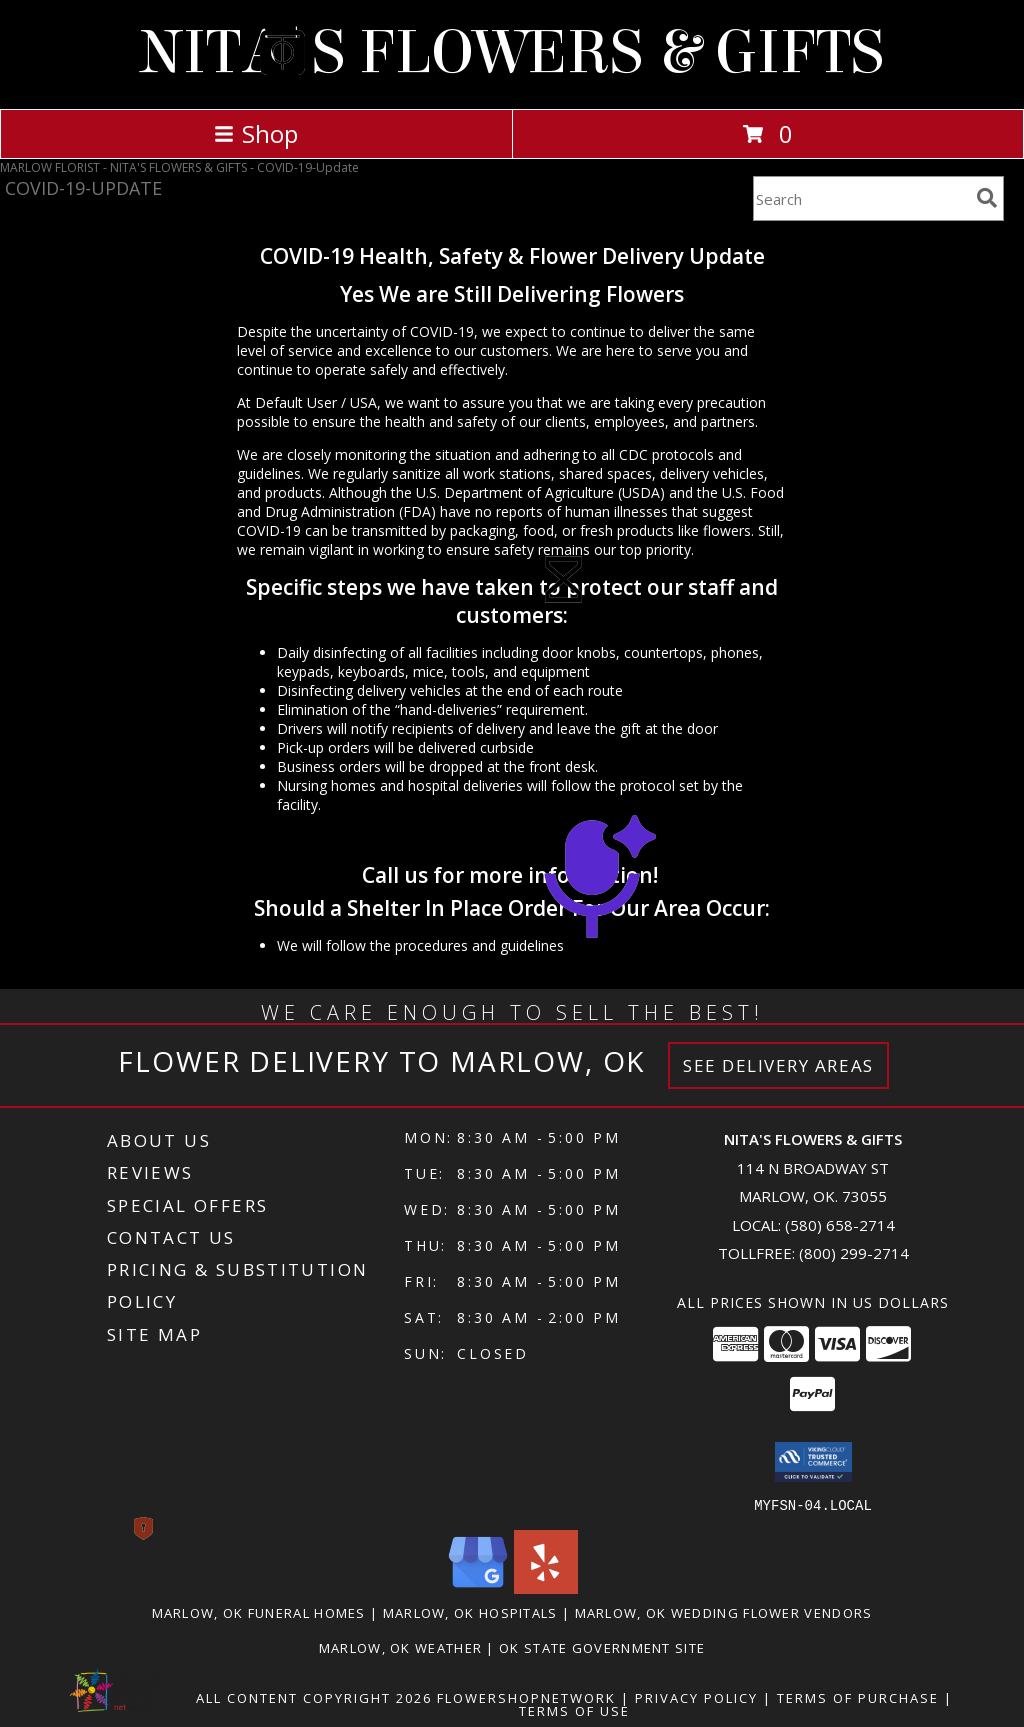  What do you see at coordinates (143, 1528) in the screenshot?
I see `access security or privacy settings` at bounding box center [143, 1528].